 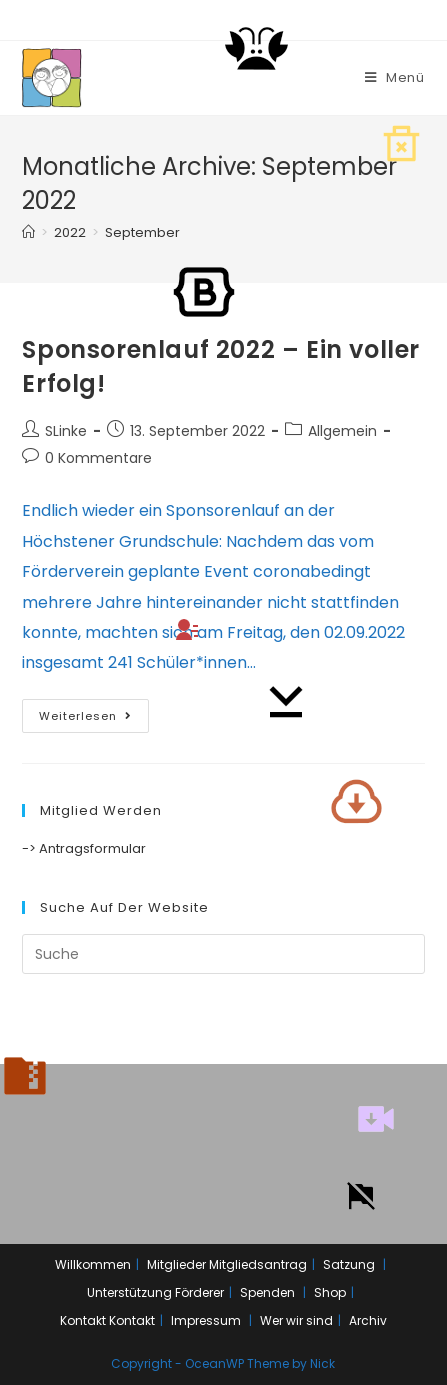 What do you see at coordinates (376, 1119) in the screenshot?
I see `download a video file` at bounding box center [376, 1119].